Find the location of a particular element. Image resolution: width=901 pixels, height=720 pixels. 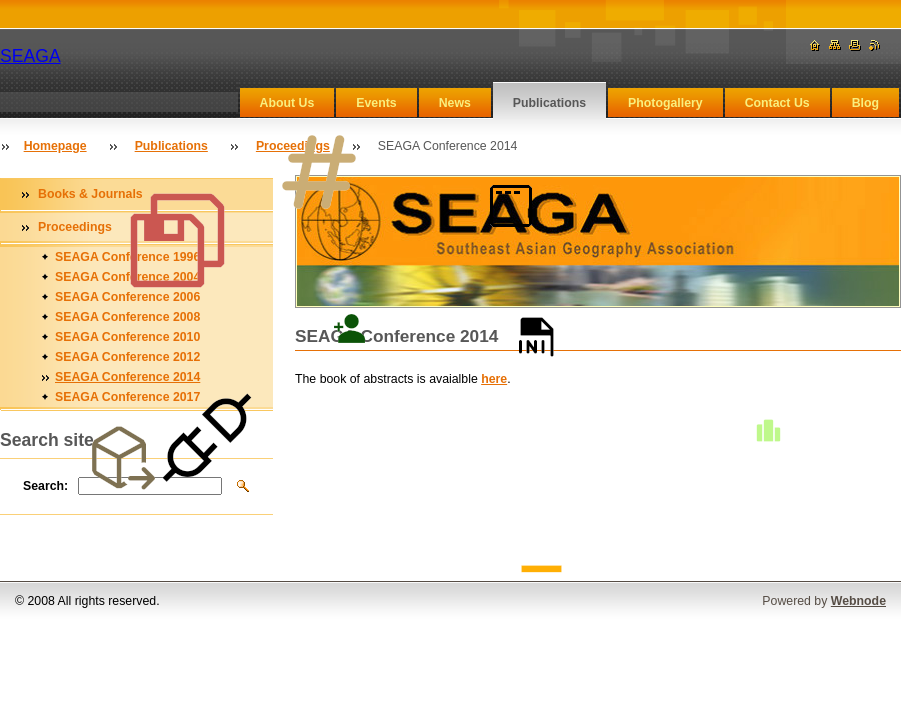

add or search hashtags is located at coordinates (319, 172).